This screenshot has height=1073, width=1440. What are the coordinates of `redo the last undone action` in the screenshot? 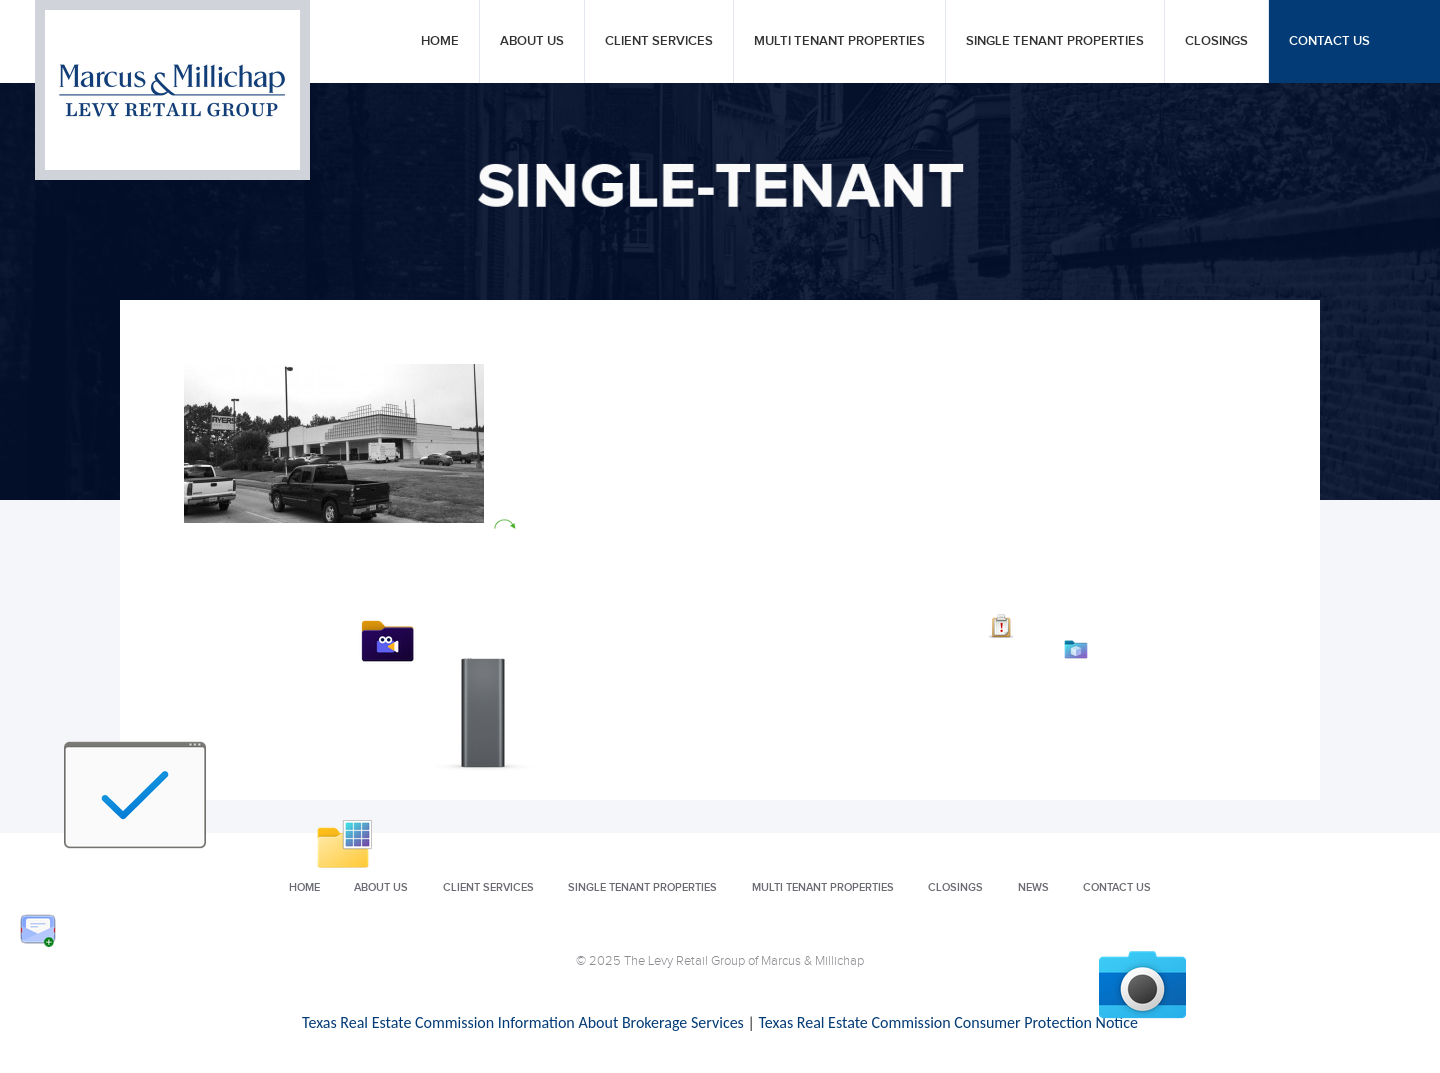 It's located at (505, 524).